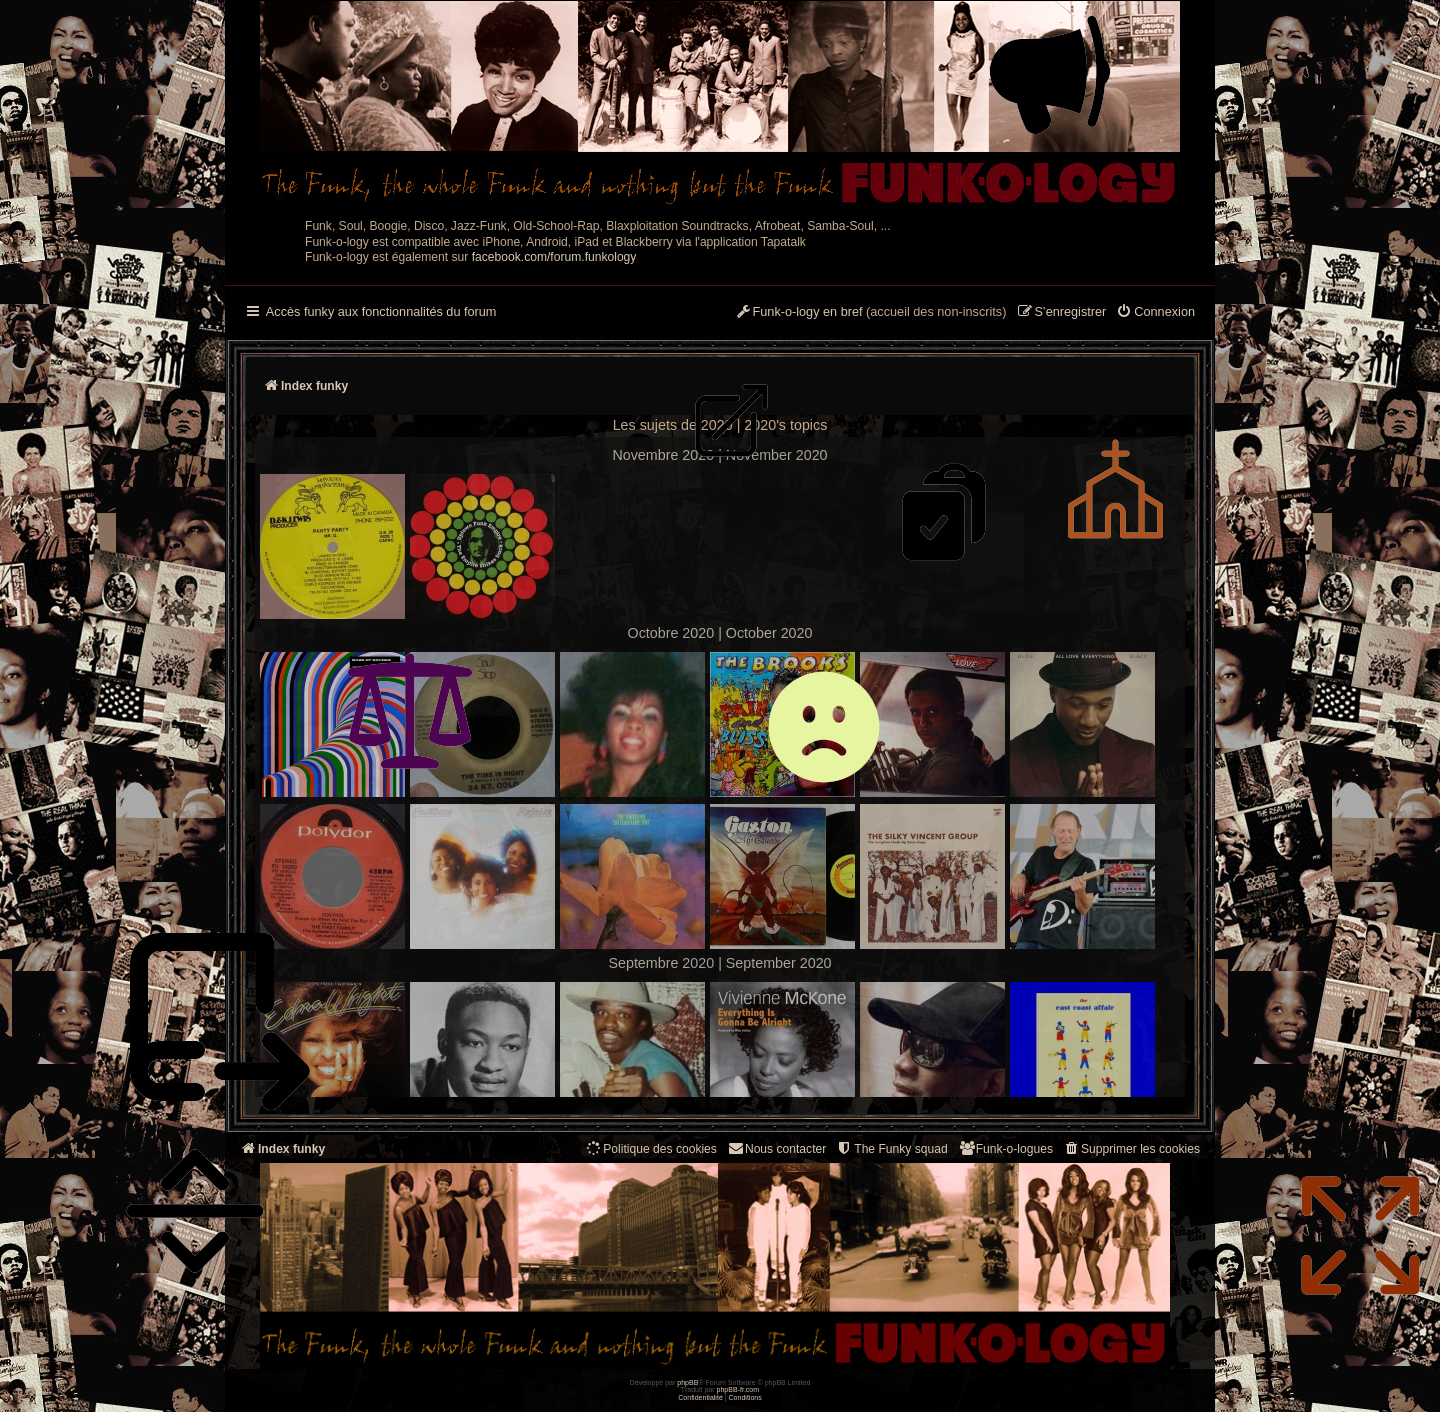  What do you see at coordinates (1360, 1235) in the screenshot?
I see `expand to fullscreen mode` at bounding box center [1360, 1235].